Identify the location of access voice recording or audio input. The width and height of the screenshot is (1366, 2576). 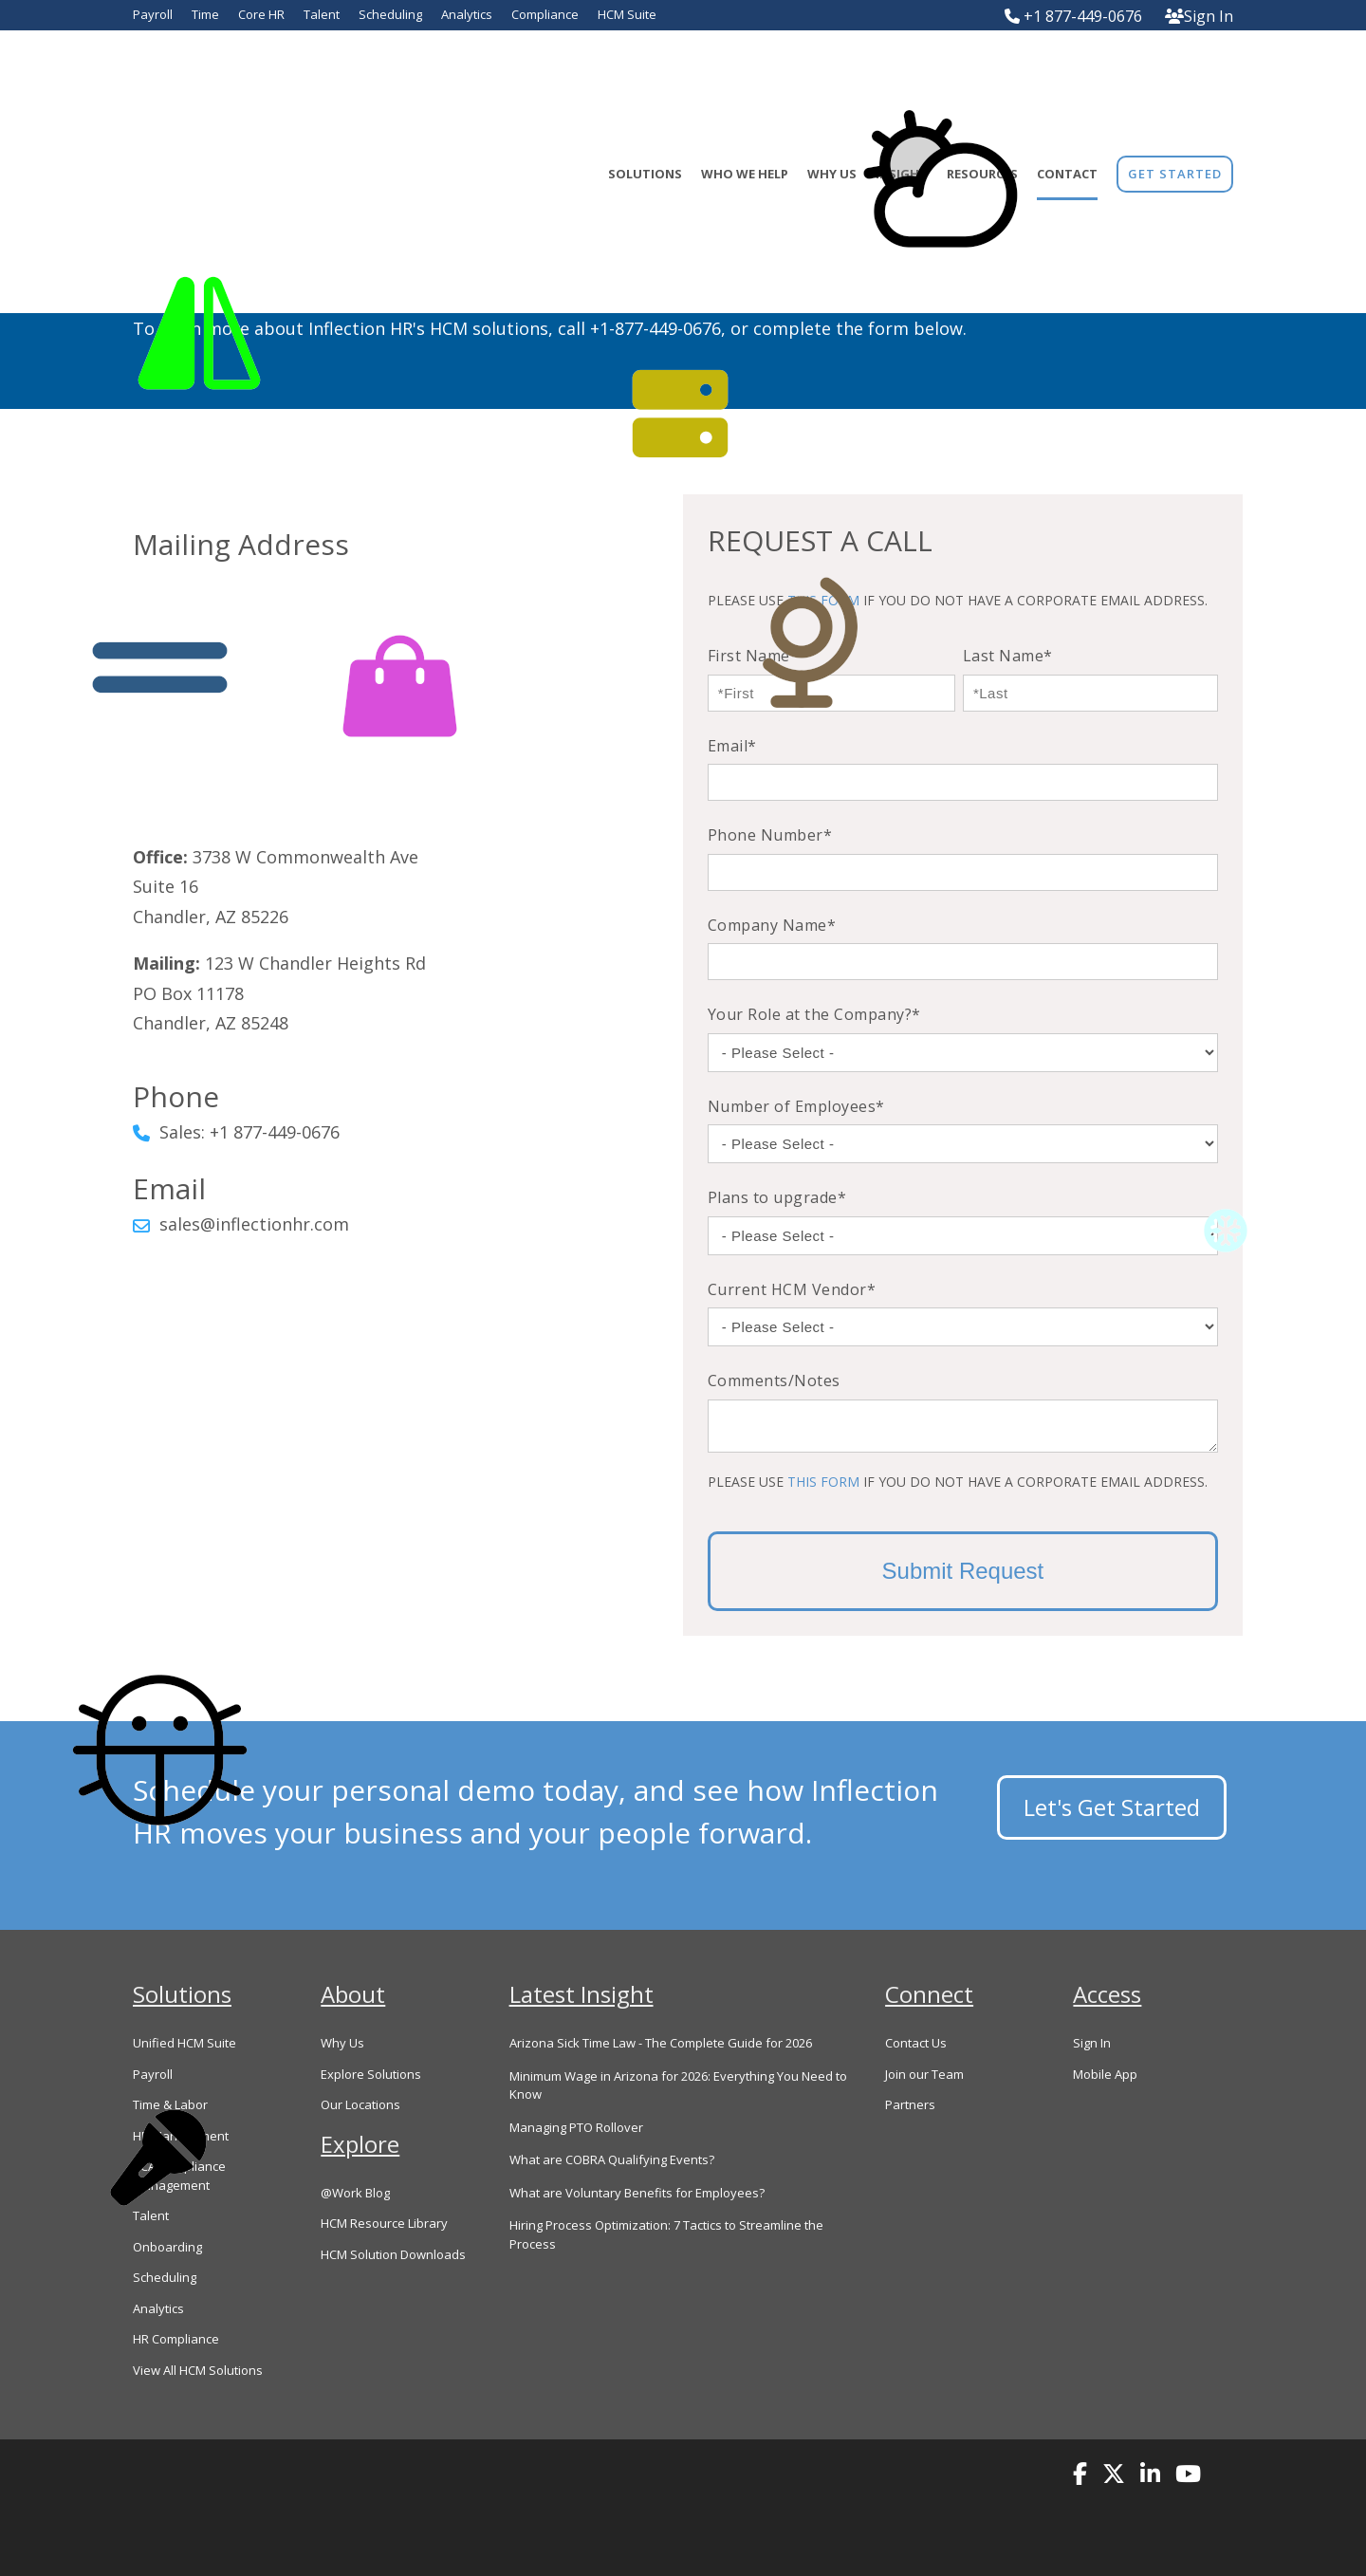
(157, 2159).